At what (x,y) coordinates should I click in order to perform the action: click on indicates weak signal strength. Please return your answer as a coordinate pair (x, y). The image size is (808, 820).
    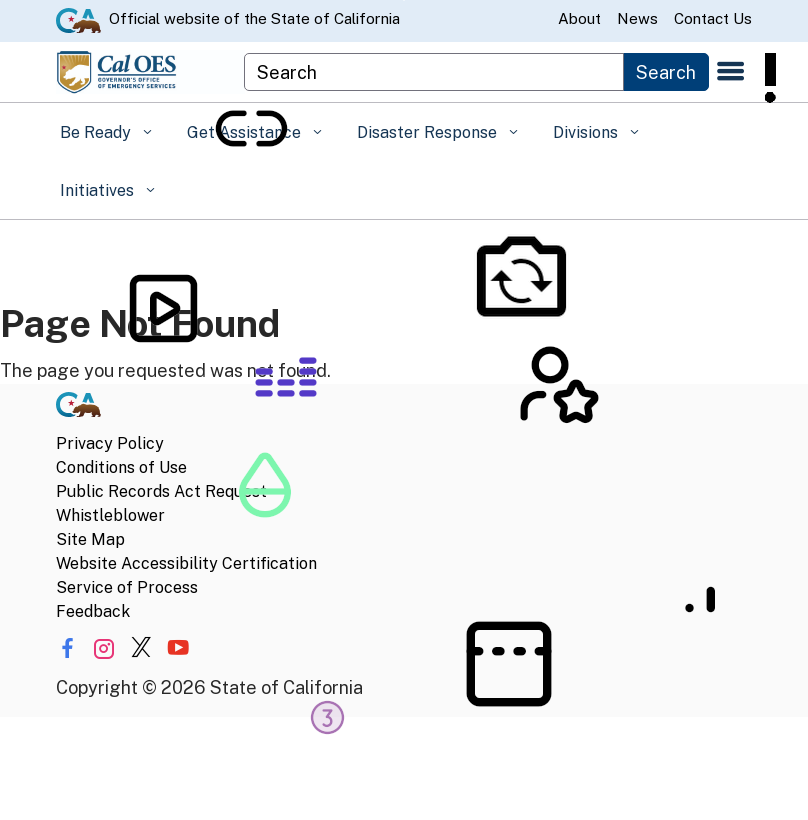
    Looking at the image, I should click on (732, 574).